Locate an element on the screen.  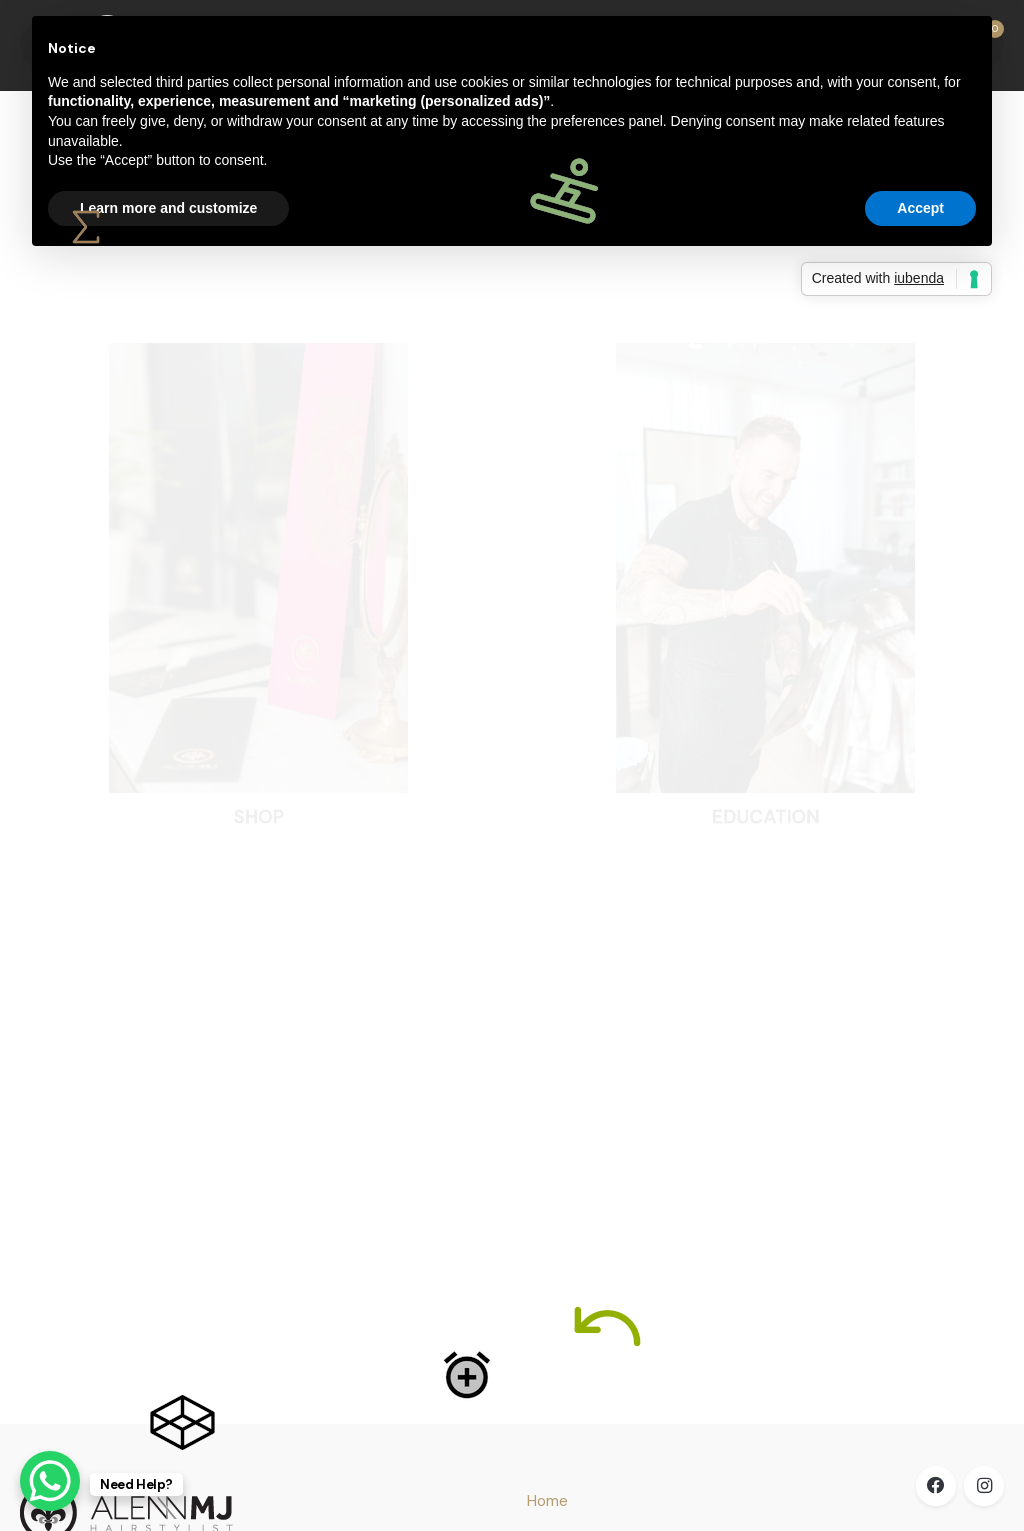
open codepen profile or projects is located at coordinates (182, 1422).